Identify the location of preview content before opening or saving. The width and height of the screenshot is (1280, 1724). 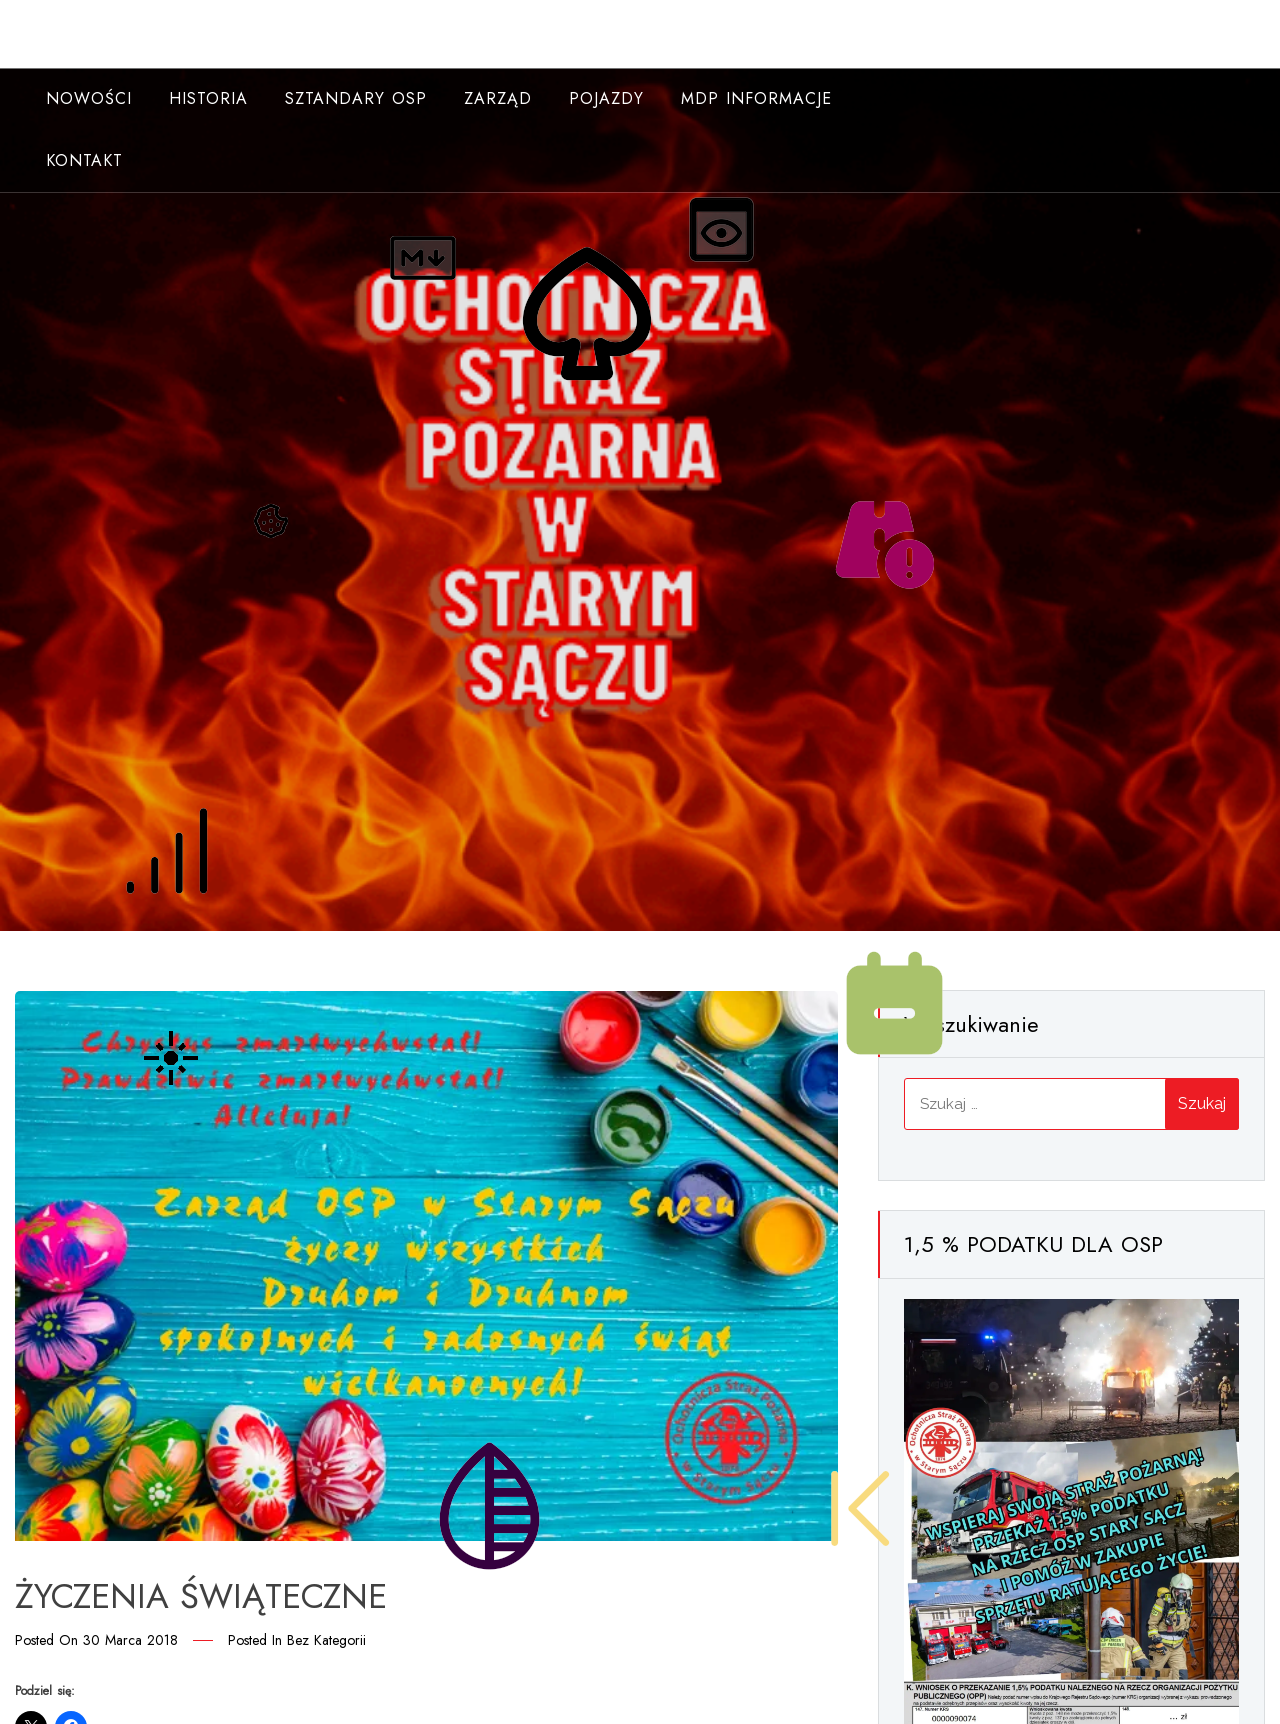
(721, 229).